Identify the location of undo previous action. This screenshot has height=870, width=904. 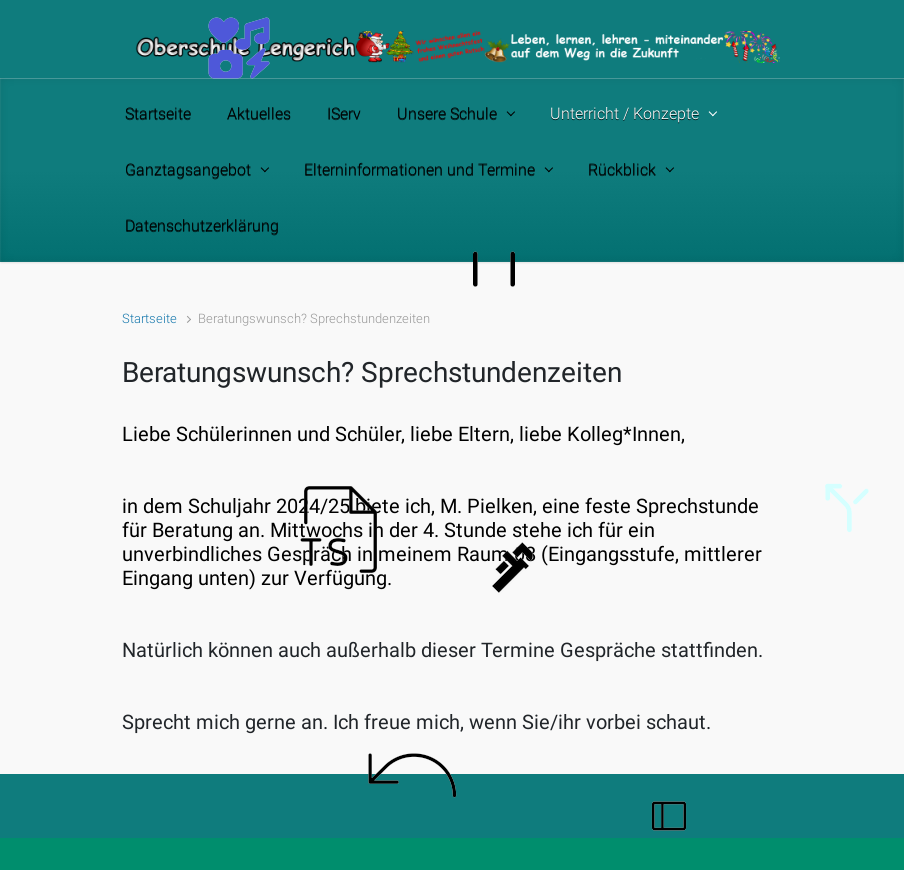
(414, 772).